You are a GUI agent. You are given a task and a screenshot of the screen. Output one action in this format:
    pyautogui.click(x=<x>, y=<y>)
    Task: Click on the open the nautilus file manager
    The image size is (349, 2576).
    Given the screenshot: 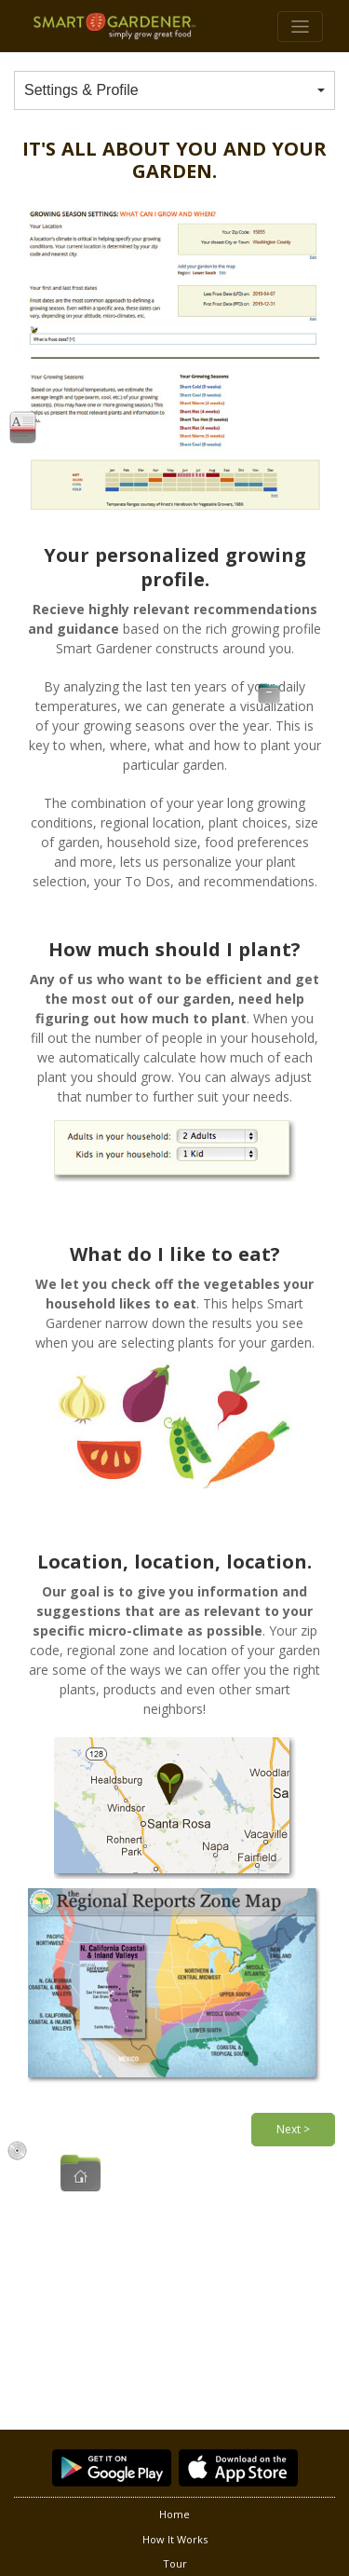 What is the action you would take?
    pyautogui.click(x=269, y=693)
    